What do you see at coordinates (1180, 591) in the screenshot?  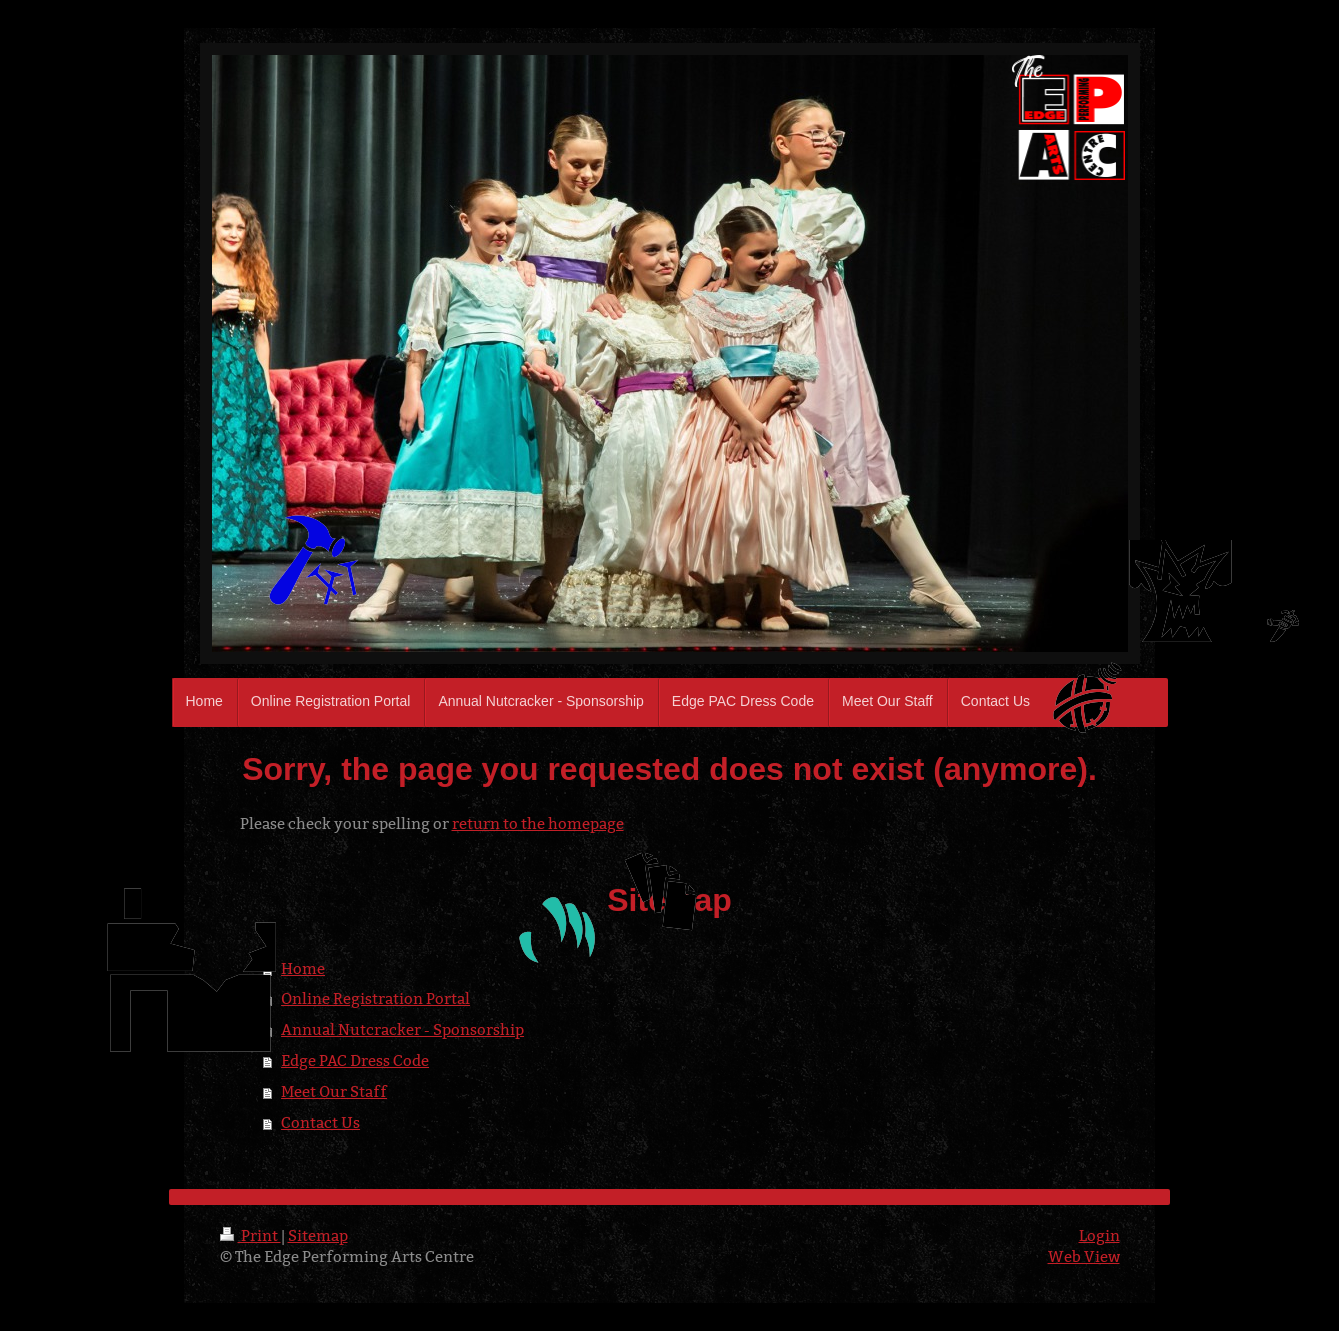 I see `indicates a cursed or haunted forest area` at bounding box center [1180, 591].